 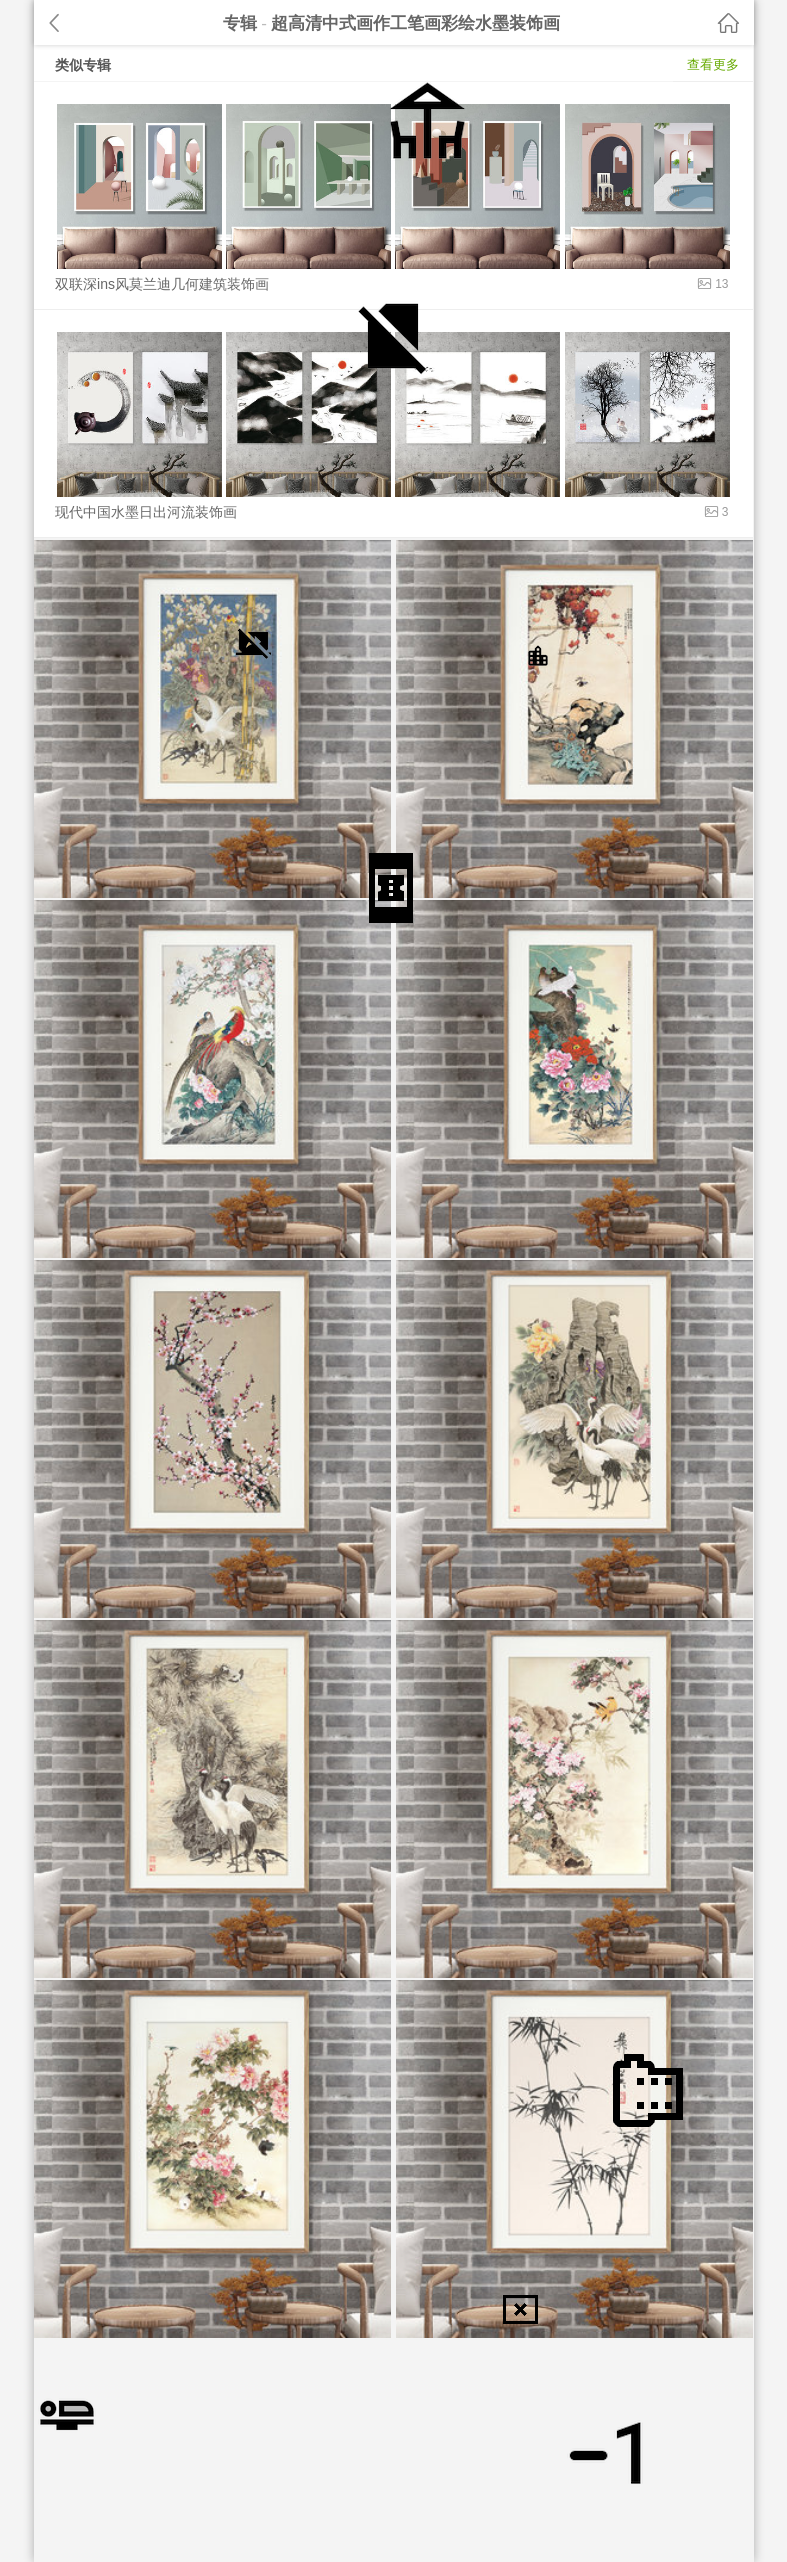 I want to click on stop sharing your screen, so click(x=253, y=643).